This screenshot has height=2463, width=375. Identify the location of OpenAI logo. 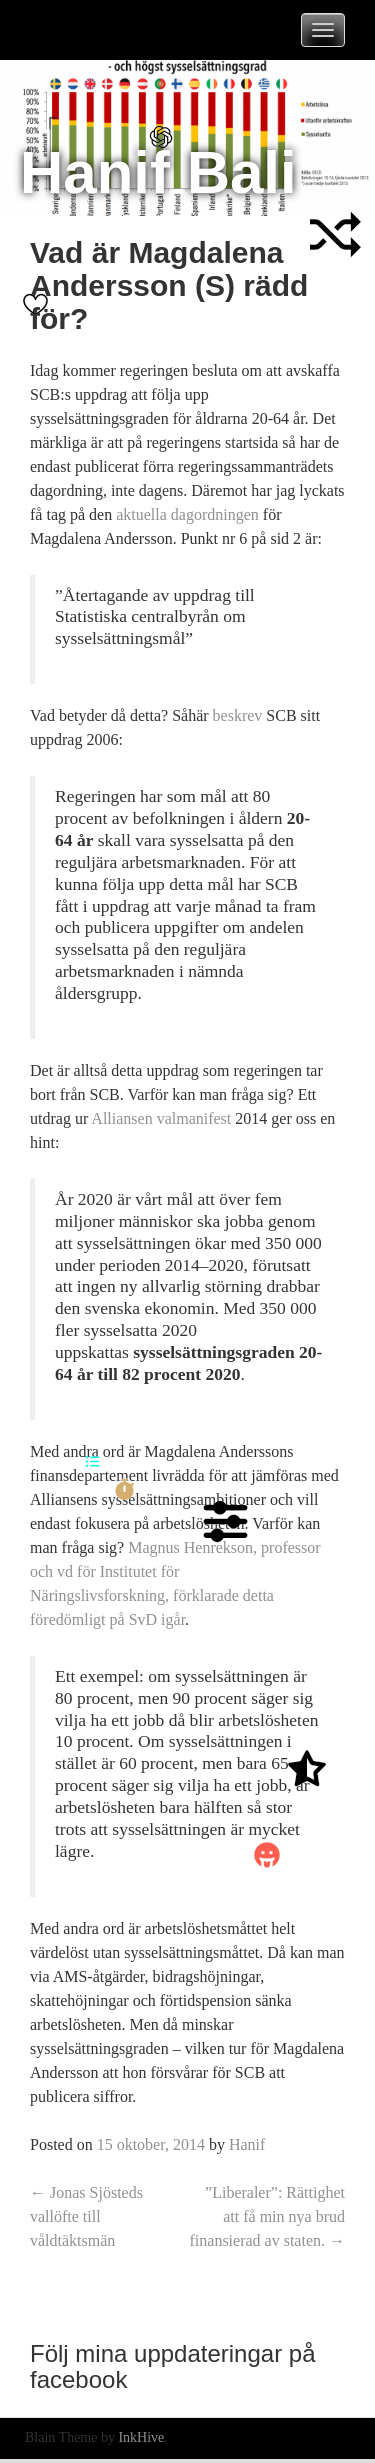
(161, 137).